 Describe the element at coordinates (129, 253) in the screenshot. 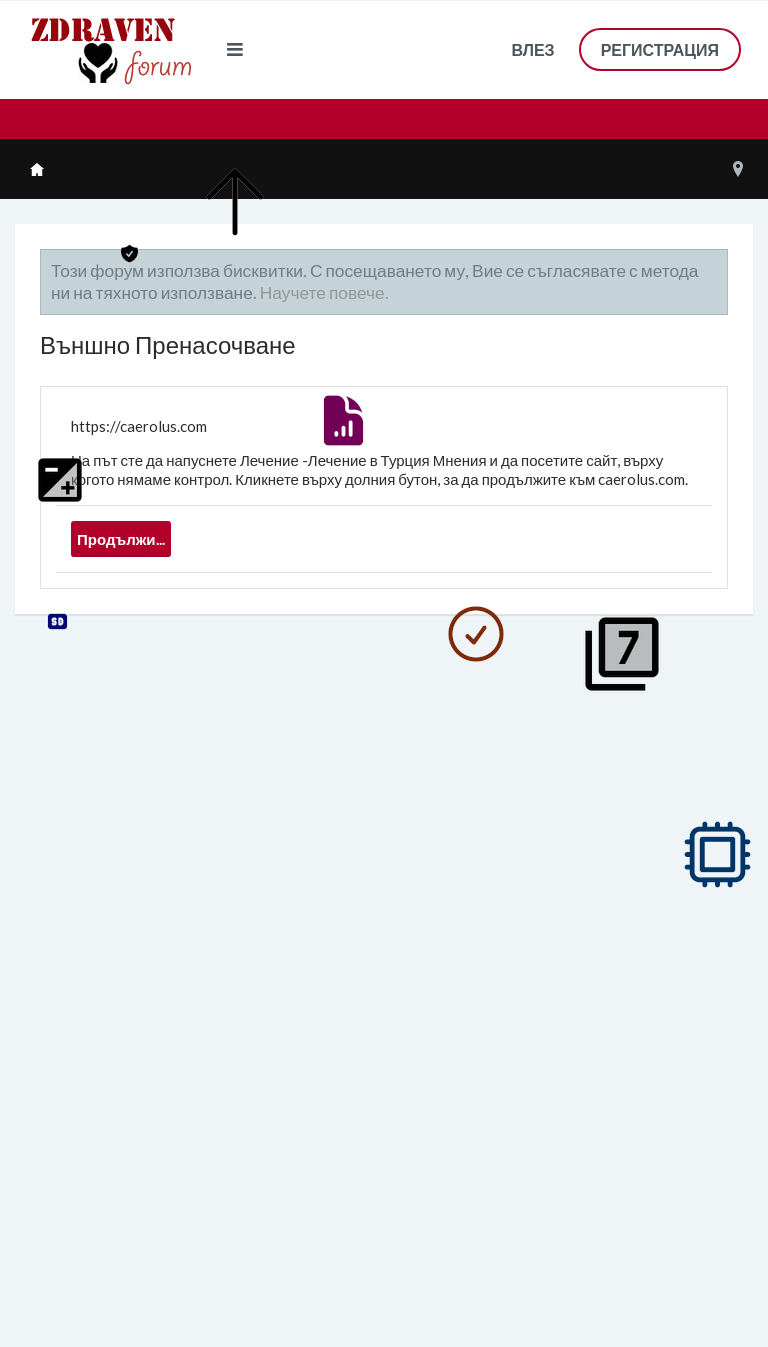

I see `indicates verified or secure status` at that location.